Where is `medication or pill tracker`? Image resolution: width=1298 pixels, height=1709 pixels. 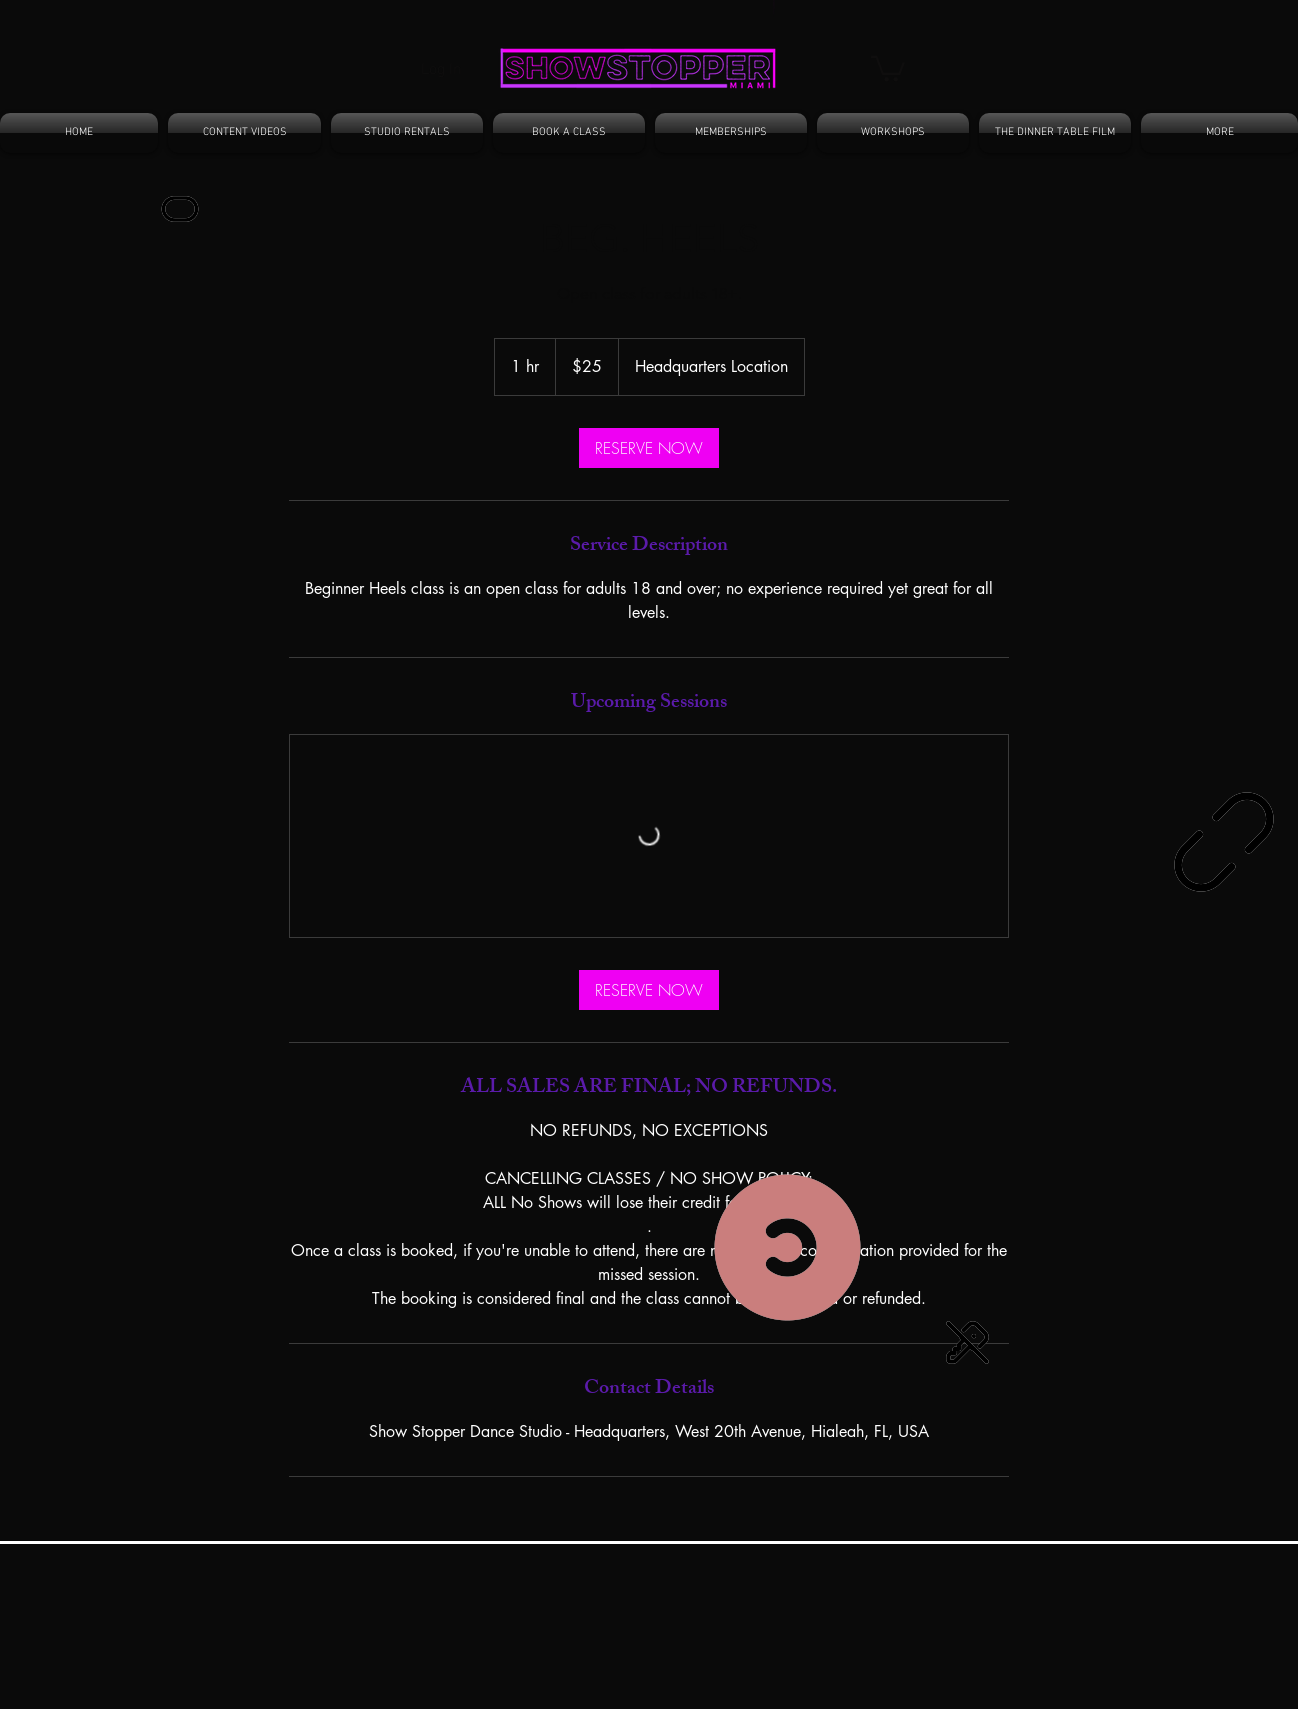
medication or pill tracker is located at coordinates (180, 209).